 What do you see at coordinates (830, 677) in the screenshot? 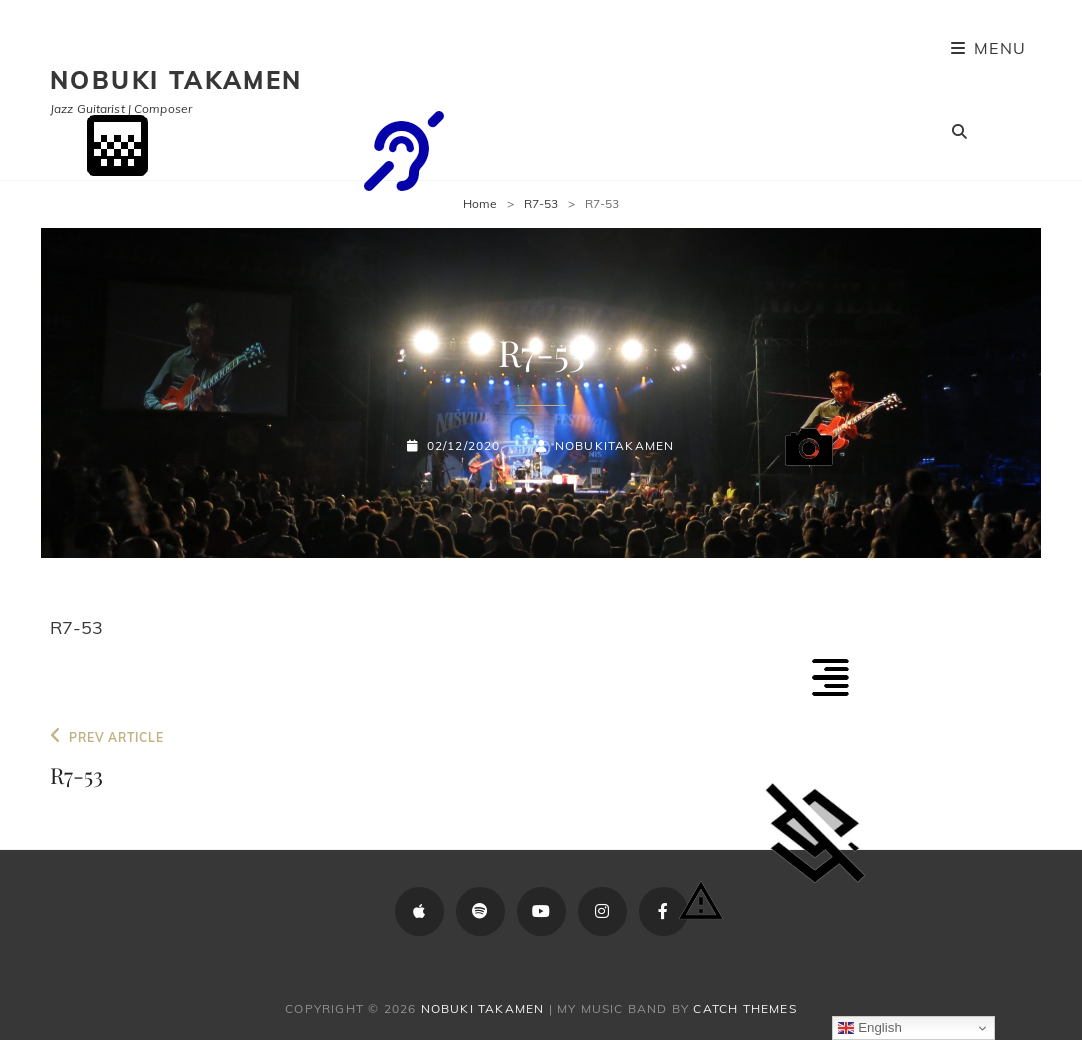
I see `align text to the right` at bounding box center [830, 677].